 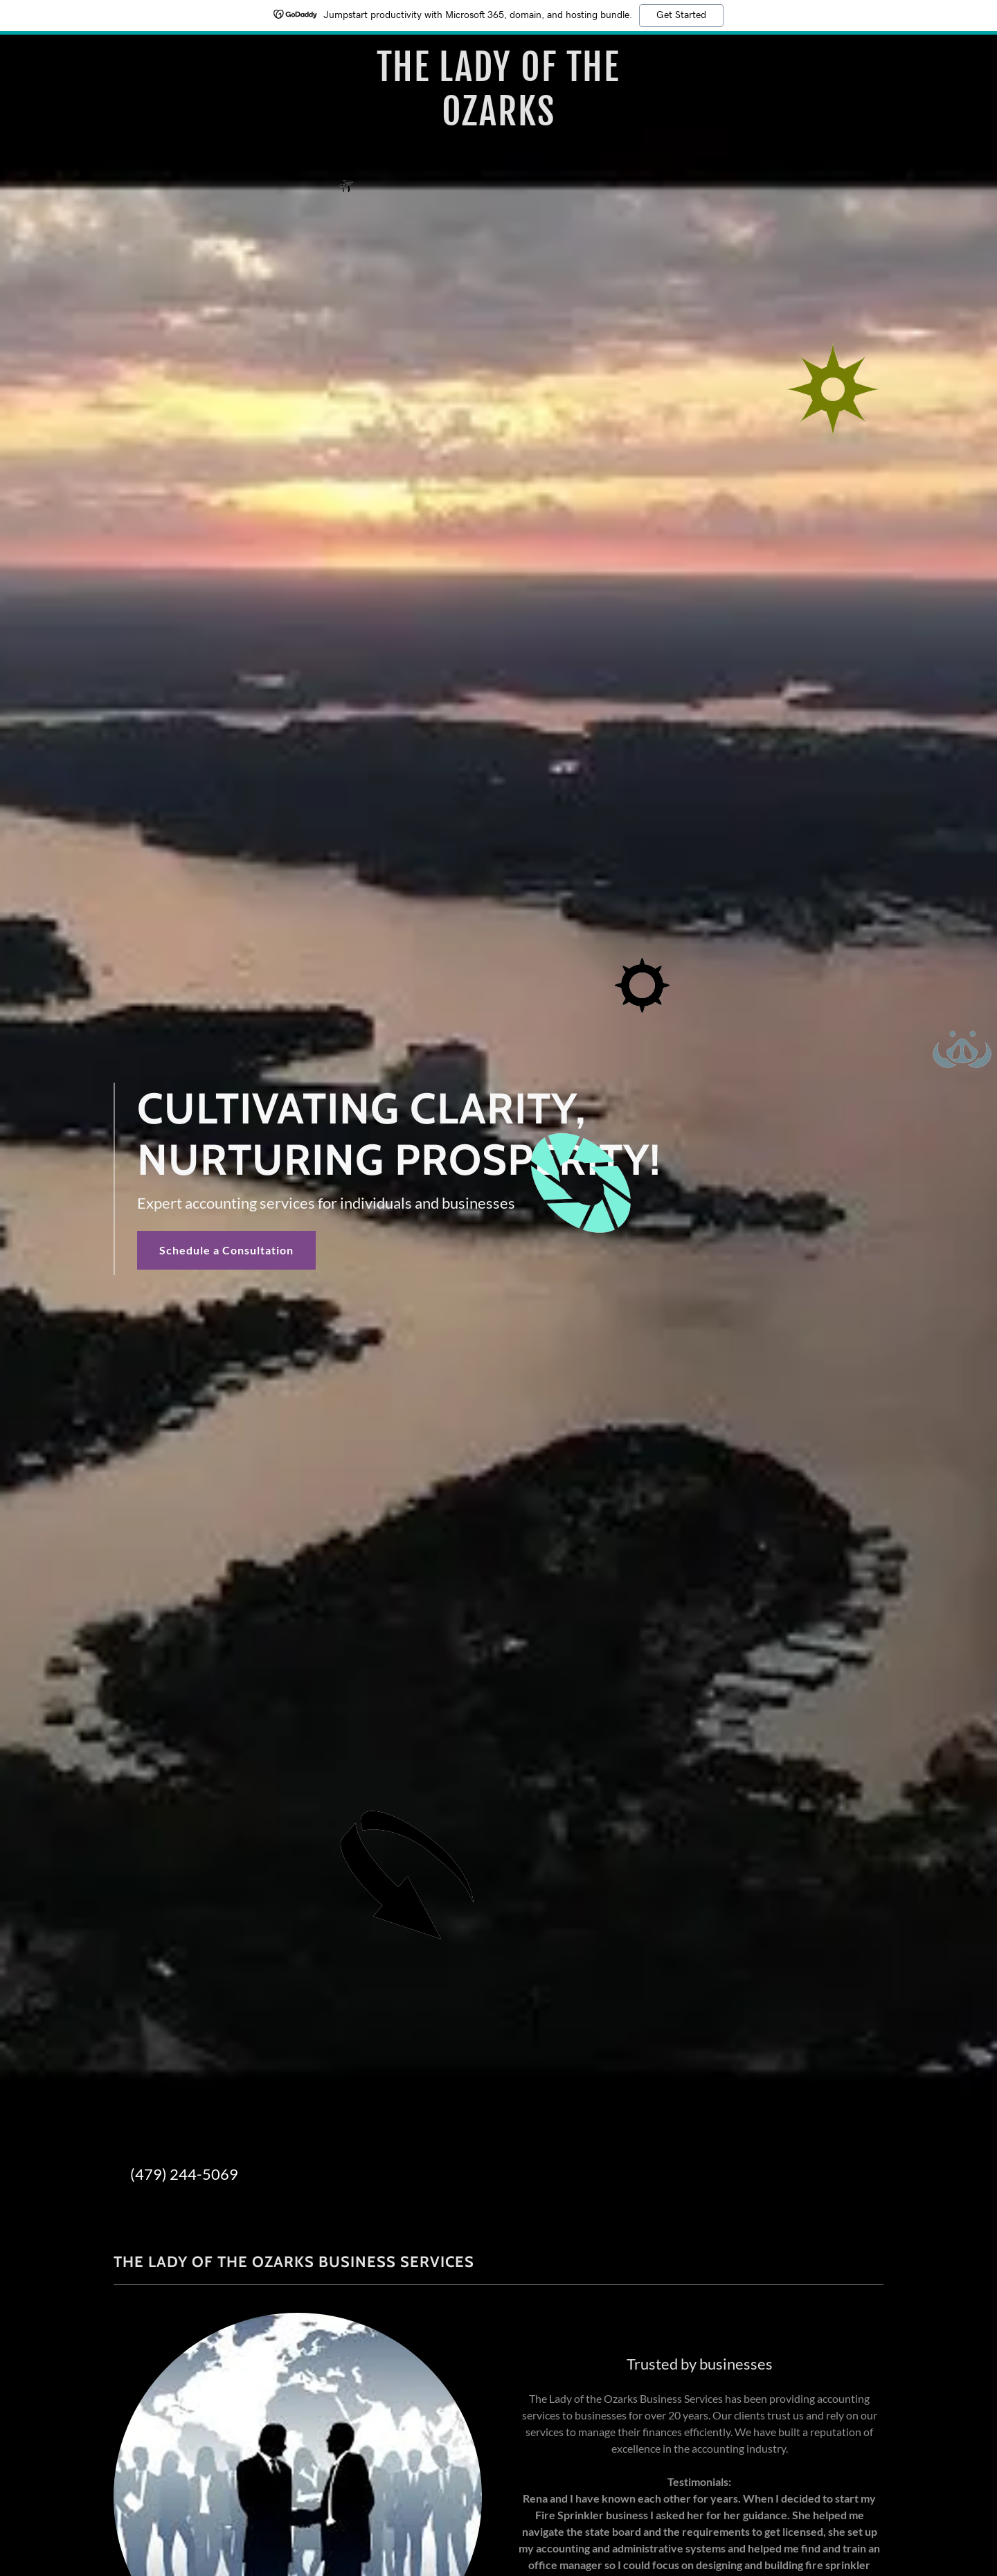 I want to click on select boar or wild pig character class, so click(x=962, y=1047).